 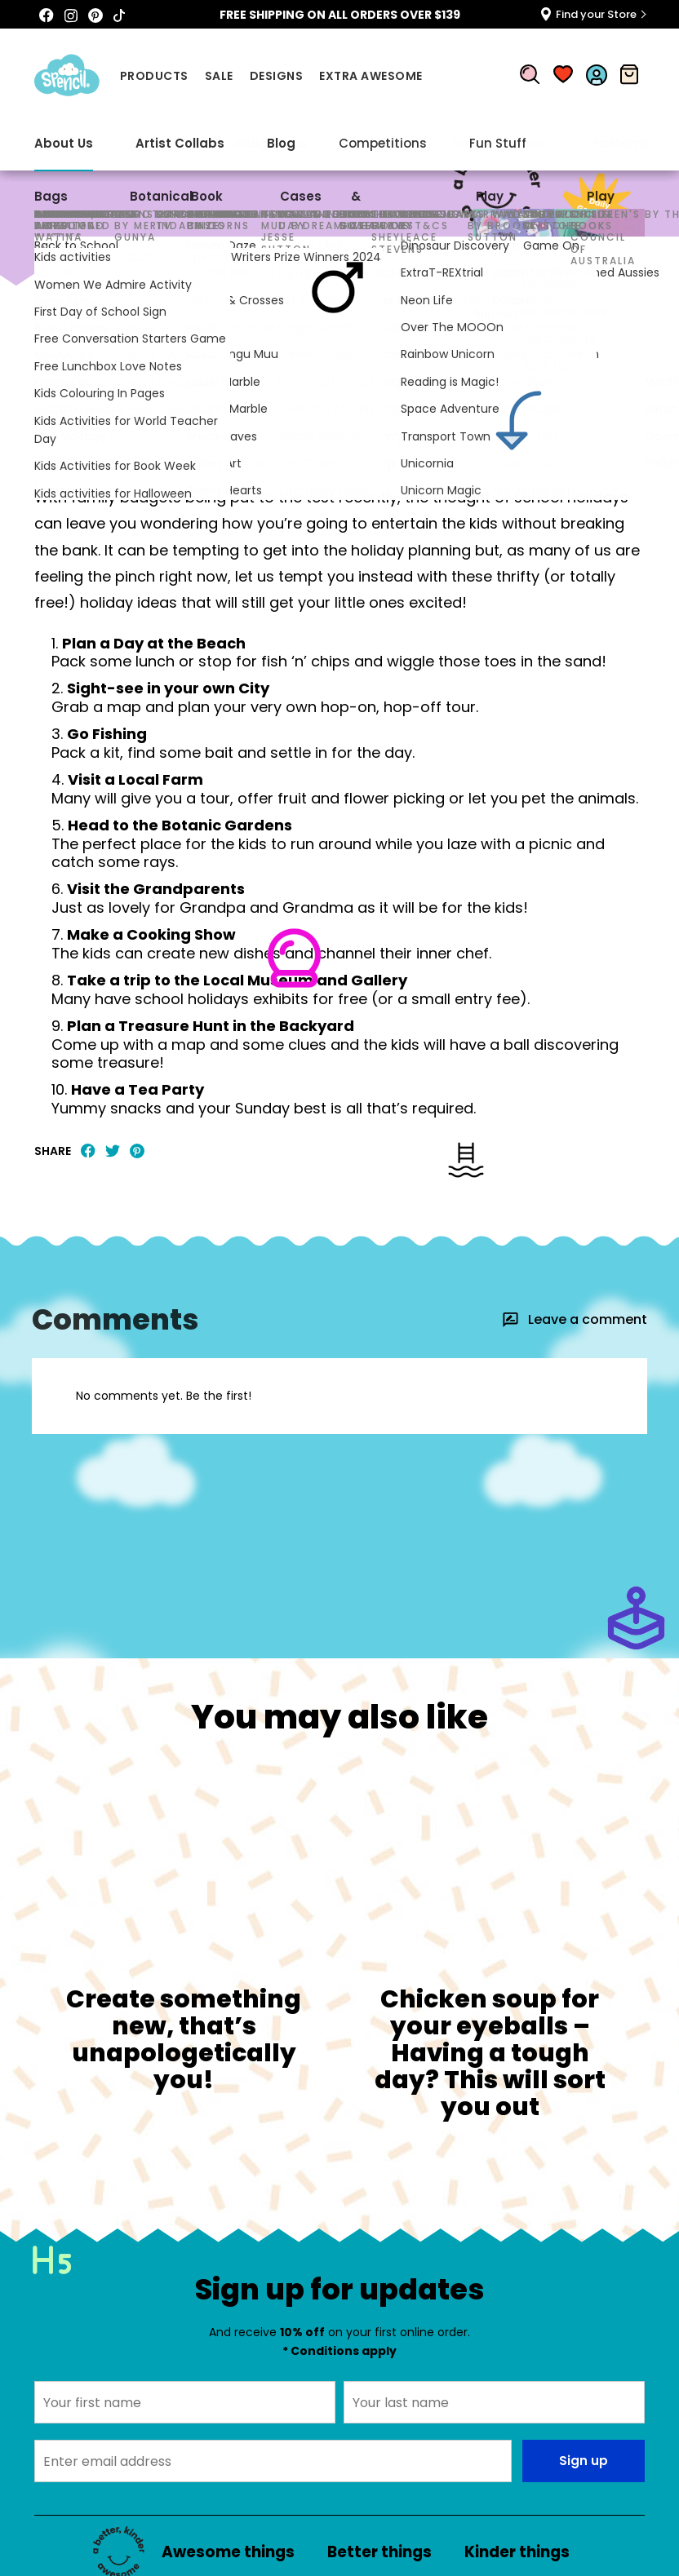 I want to click on view swimming pool amenities, so click(x=466, y=1160).